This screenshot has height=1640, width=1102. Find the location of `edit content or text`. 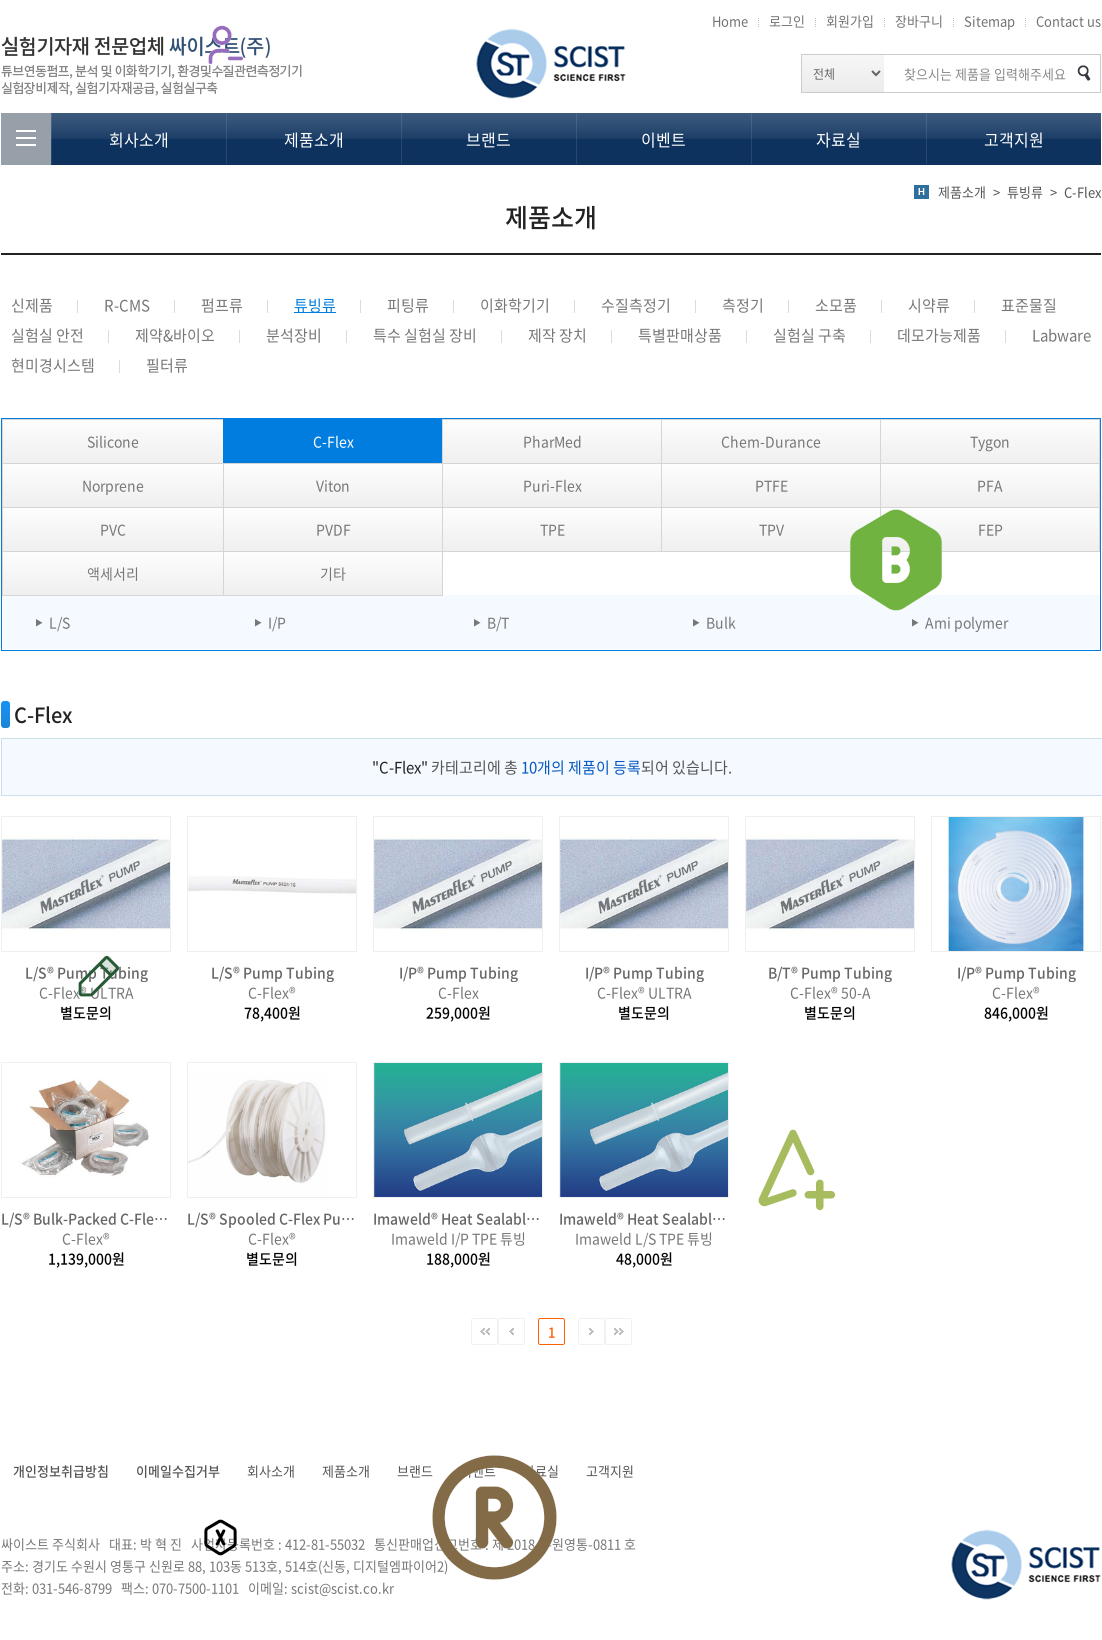

edit content or text is located at coordinates (98, 977).